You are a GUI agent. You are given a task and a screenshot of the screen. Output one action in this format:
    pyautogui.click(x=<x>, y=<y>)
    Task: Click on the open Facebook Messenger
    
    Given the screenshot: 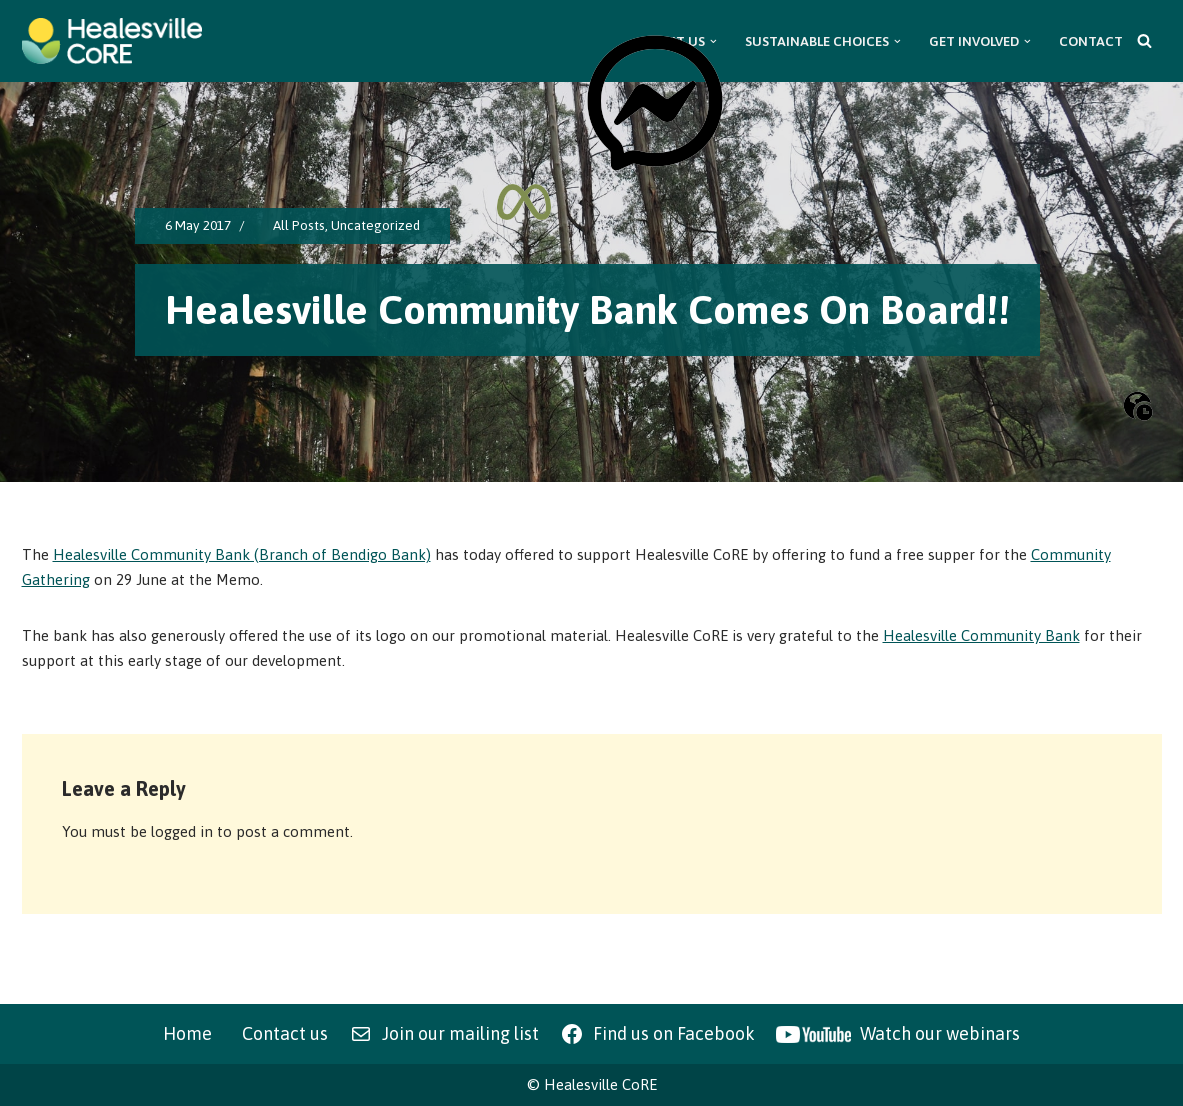 What is the action you would take?
    pyautogui.click(x=655, y=103)
    